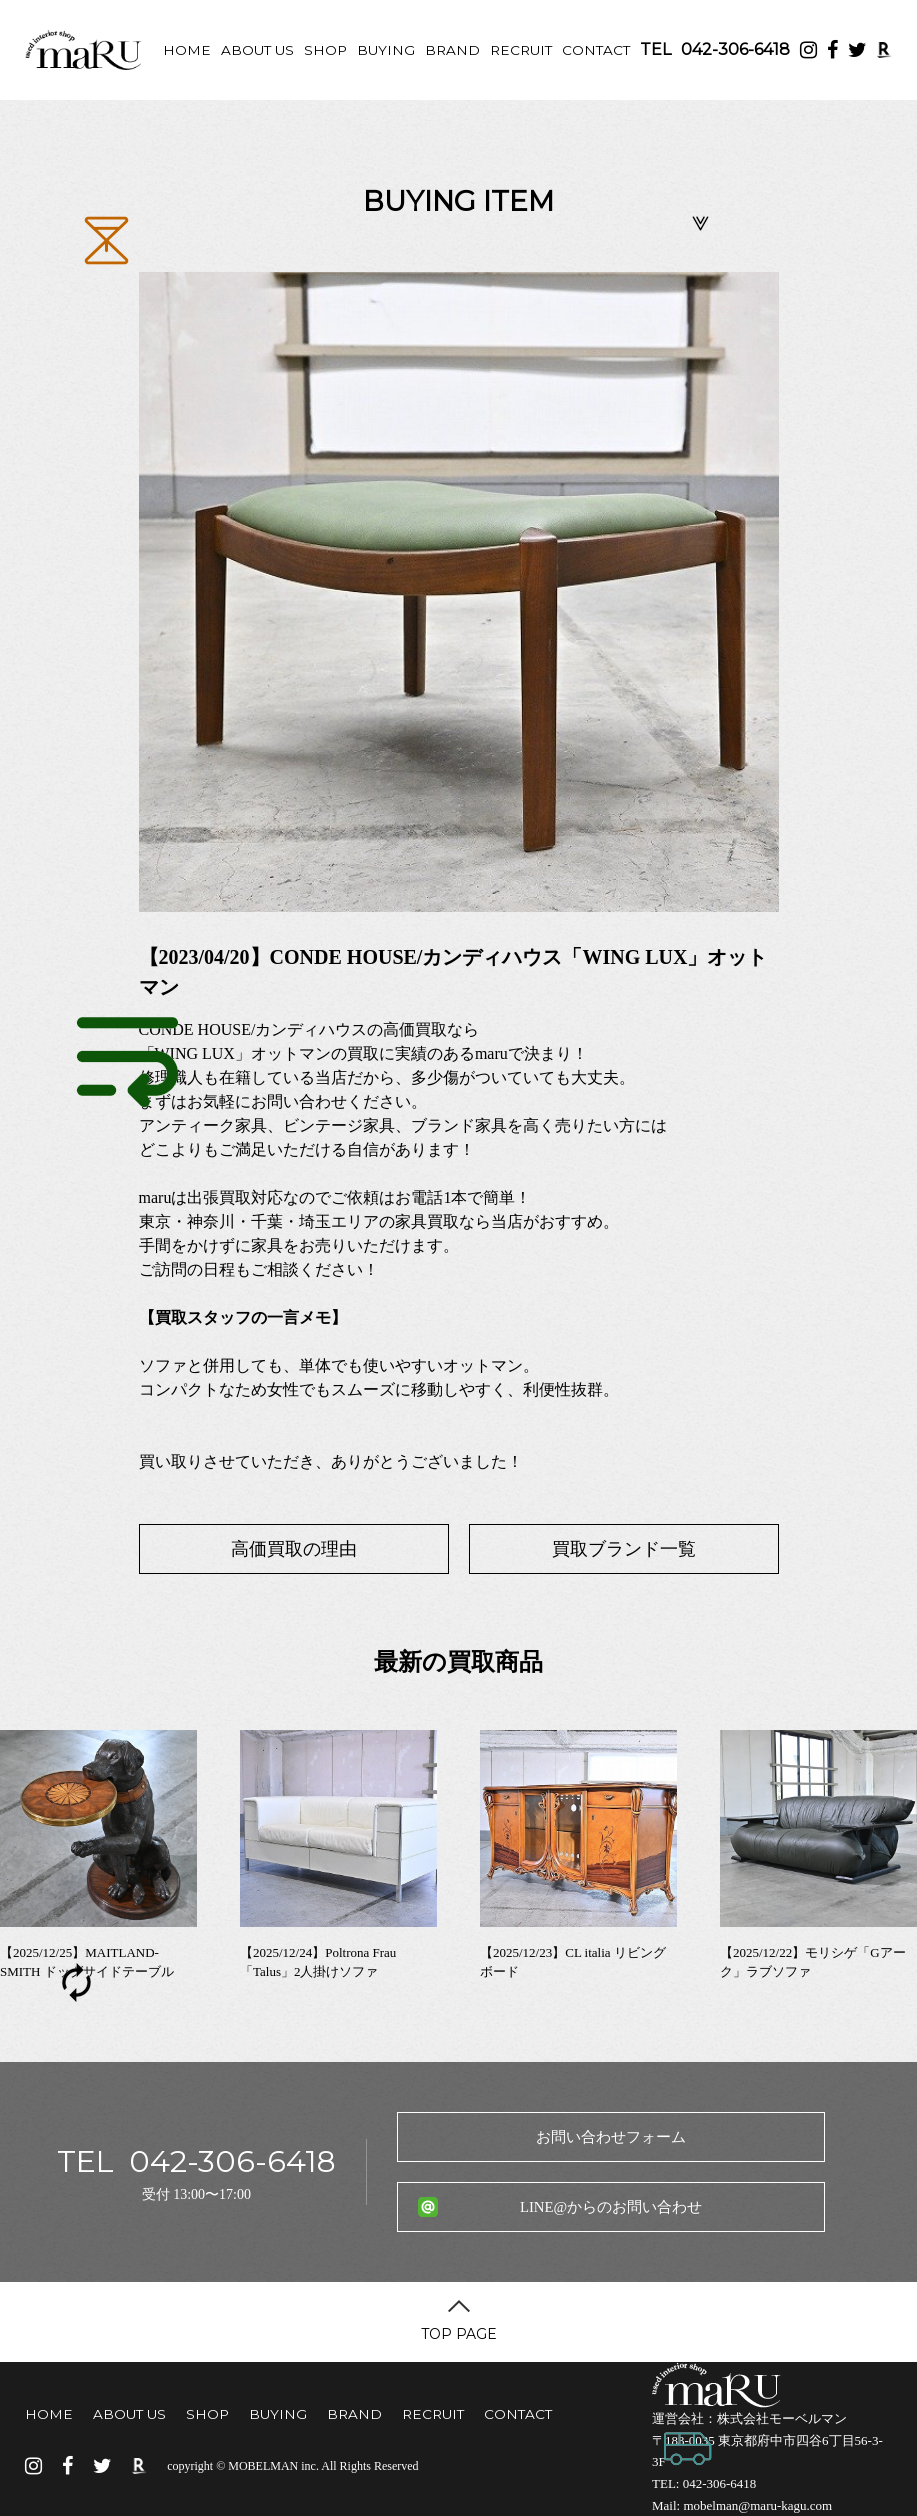 The width and height of the screenshot is (917, 2516). What do you see at coordinates (127, 1056) in the screenshot?
I see `toggle text wrapping in a document or editor` at bounding box center [127, 1056].